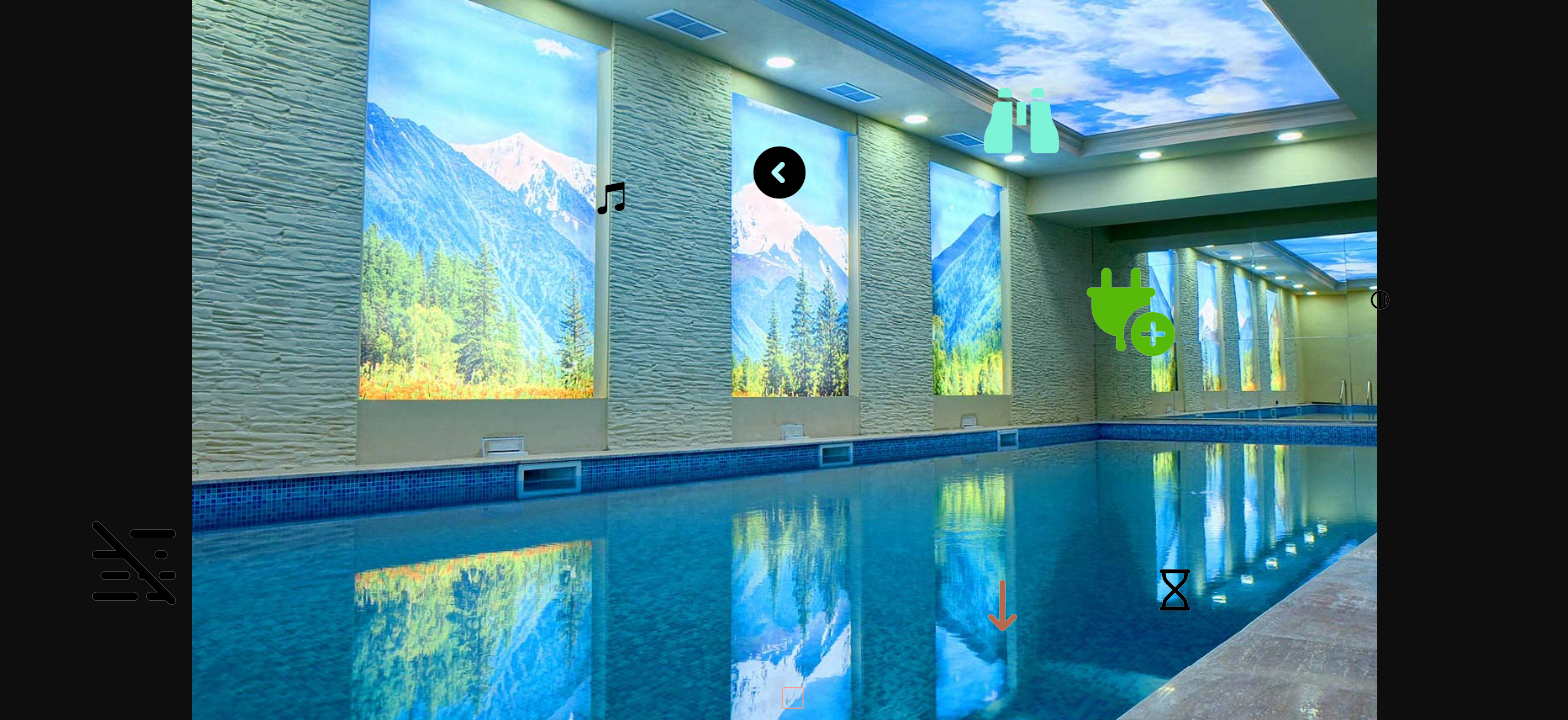 This screenshot has width=1568, height=720. What do you see at coordinates (134, 563) in the screenshot?
I see `disable mist or fog effect` at bounding box center [134, 563].